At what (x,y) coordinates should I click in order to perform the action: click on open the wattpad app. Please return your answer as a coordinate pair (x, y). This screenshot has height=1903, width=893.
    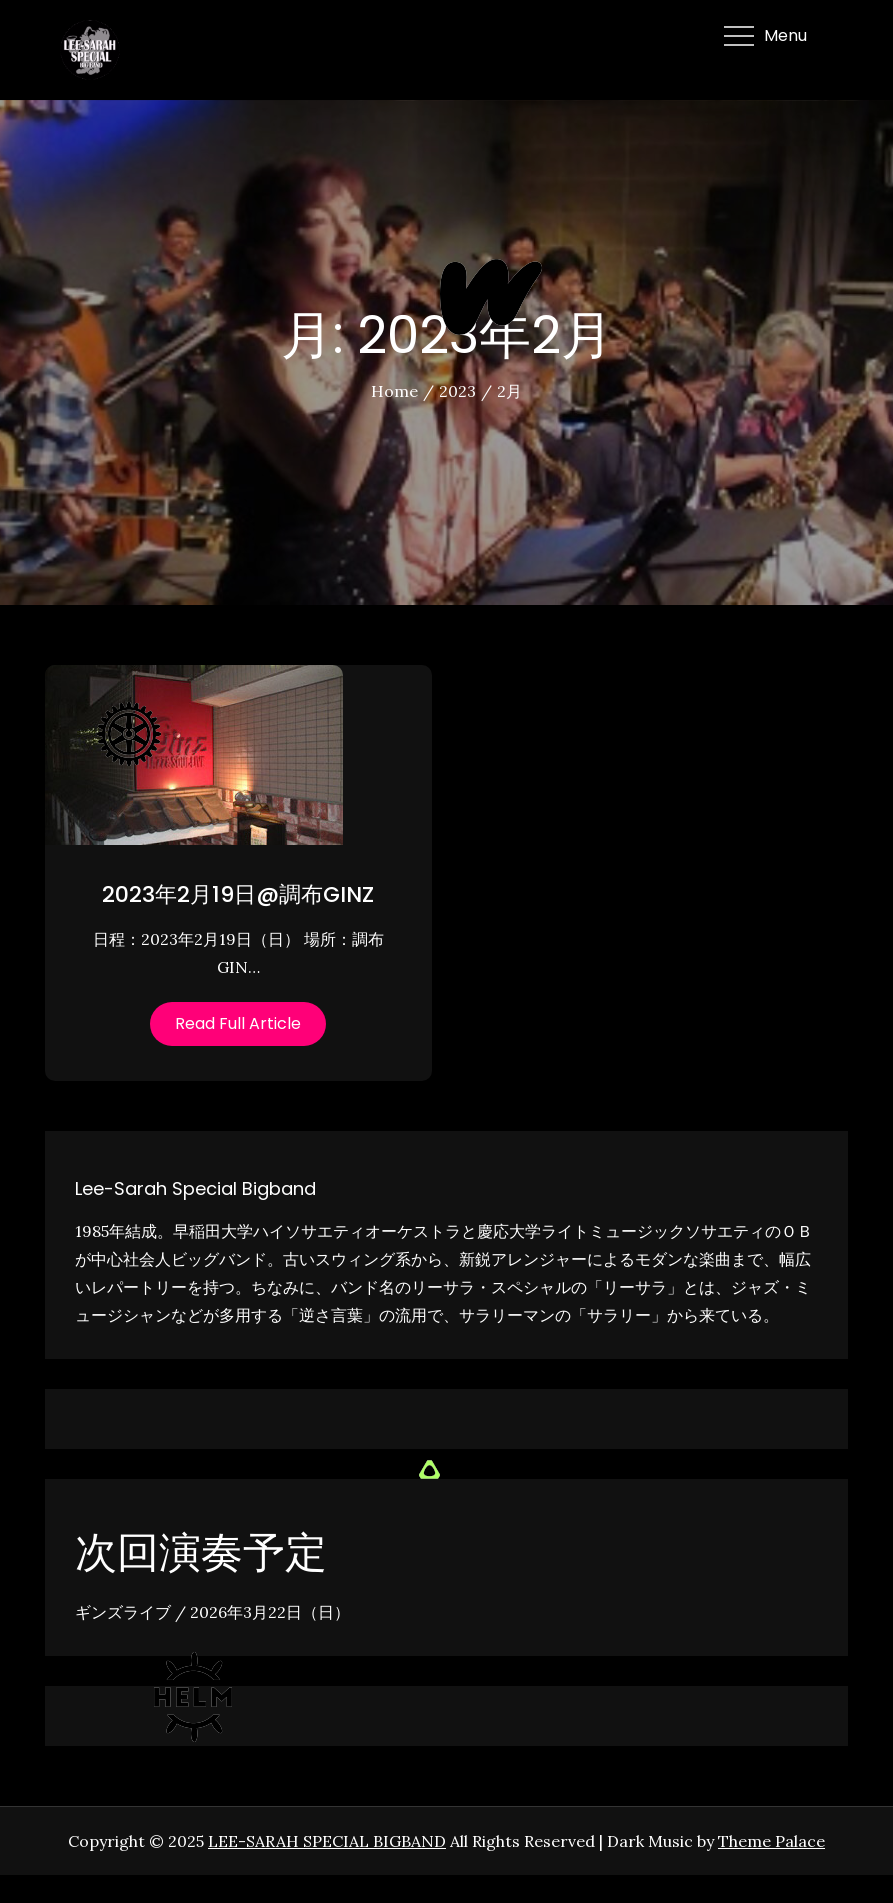
    Looking at the image, I should click on (491, 297).